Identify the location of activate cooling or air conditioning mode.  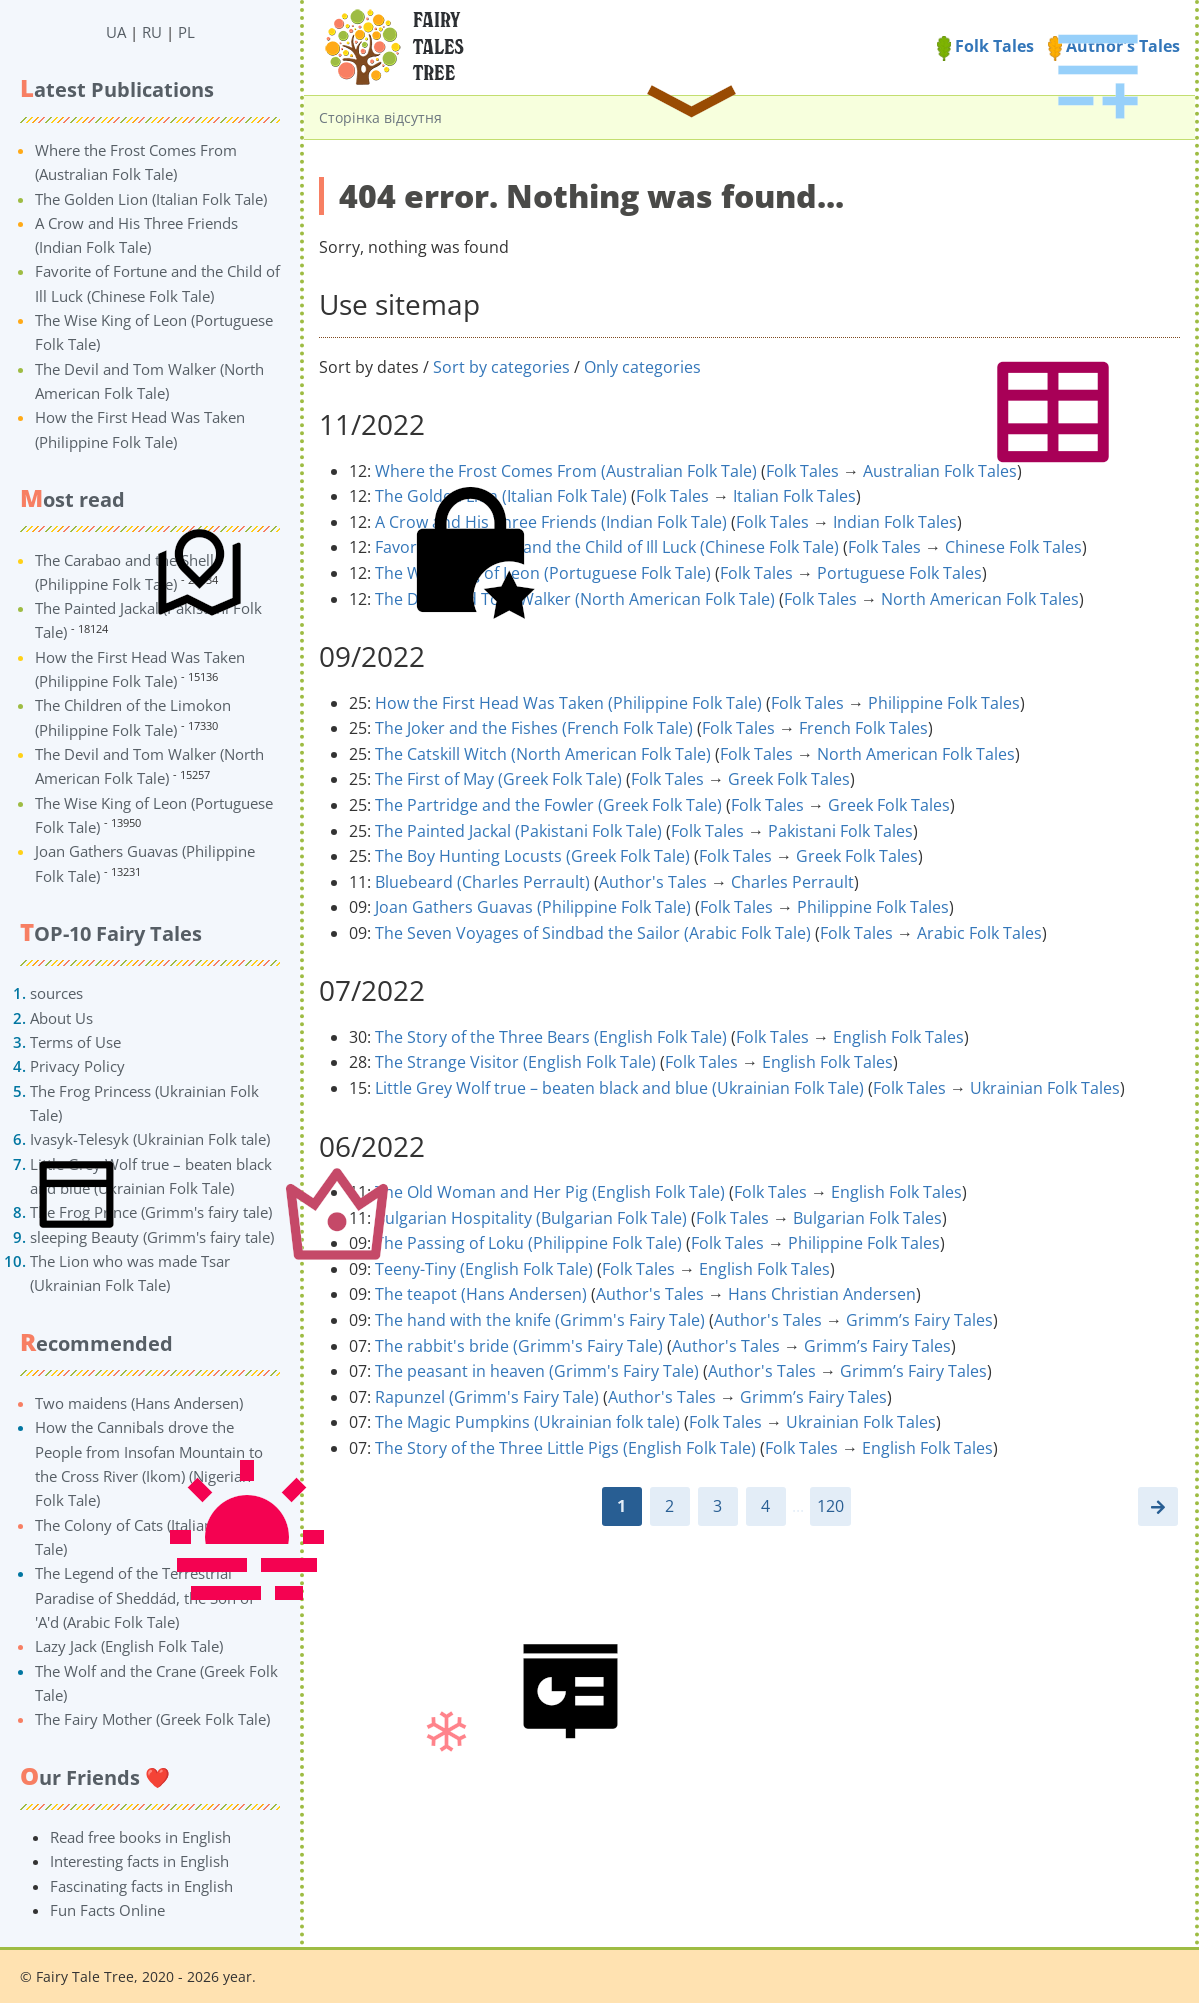
(446, 1731).